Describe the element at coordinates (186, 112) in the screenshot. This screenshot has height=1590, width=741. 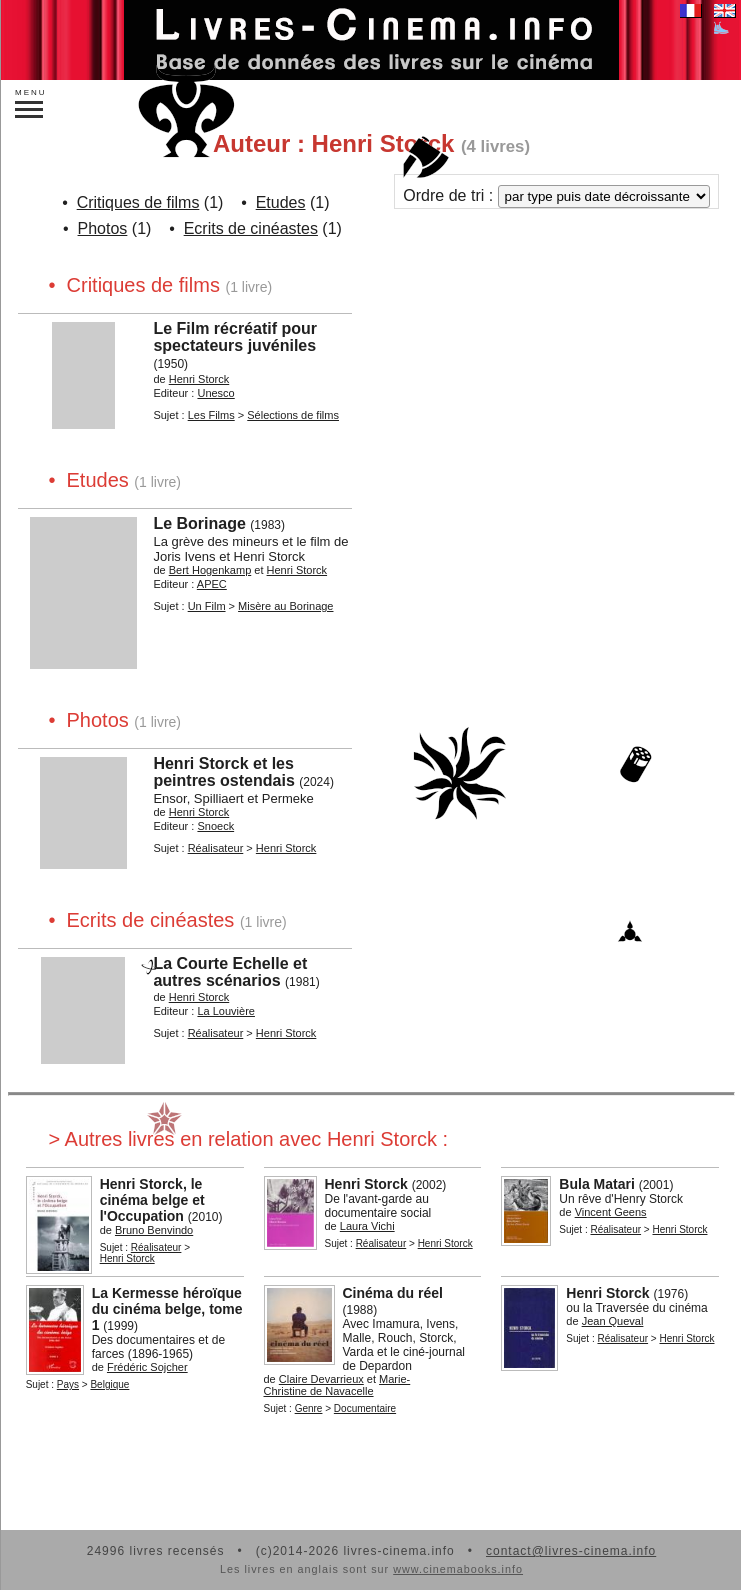
I see `select minotaur character or enemy type` at that location.